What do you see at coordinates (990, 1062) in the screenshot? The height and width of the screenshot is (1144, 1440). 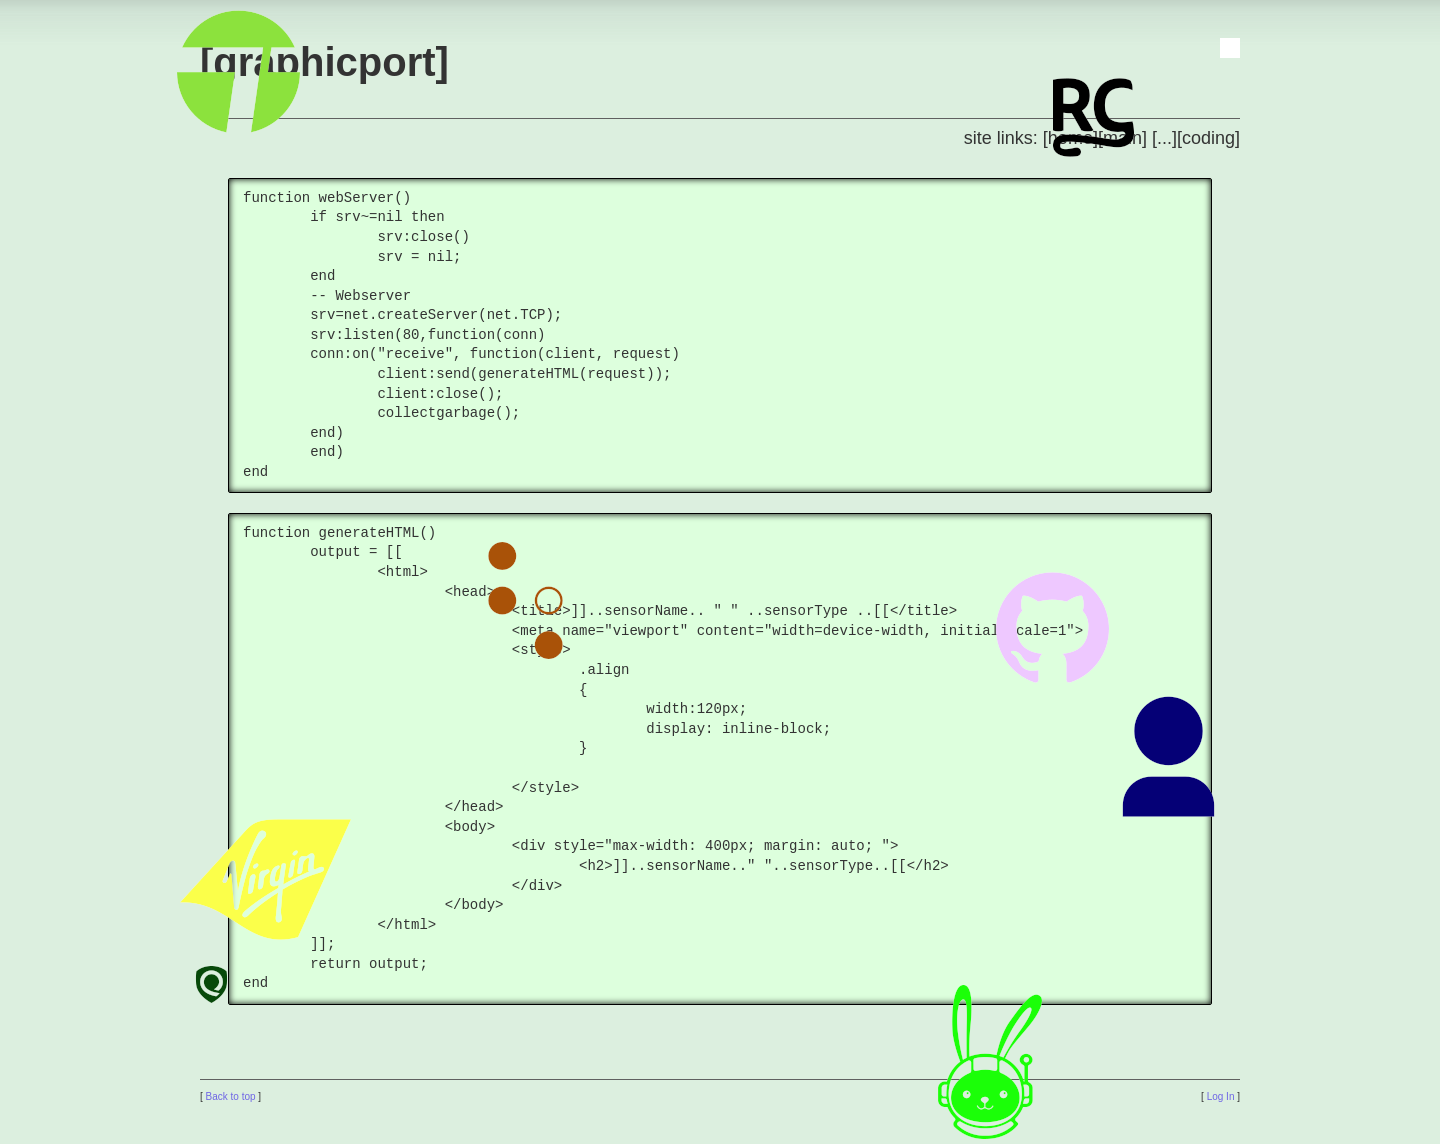 I see `trino distributed SQL query engine logo` at bounding box center [990, 1062].